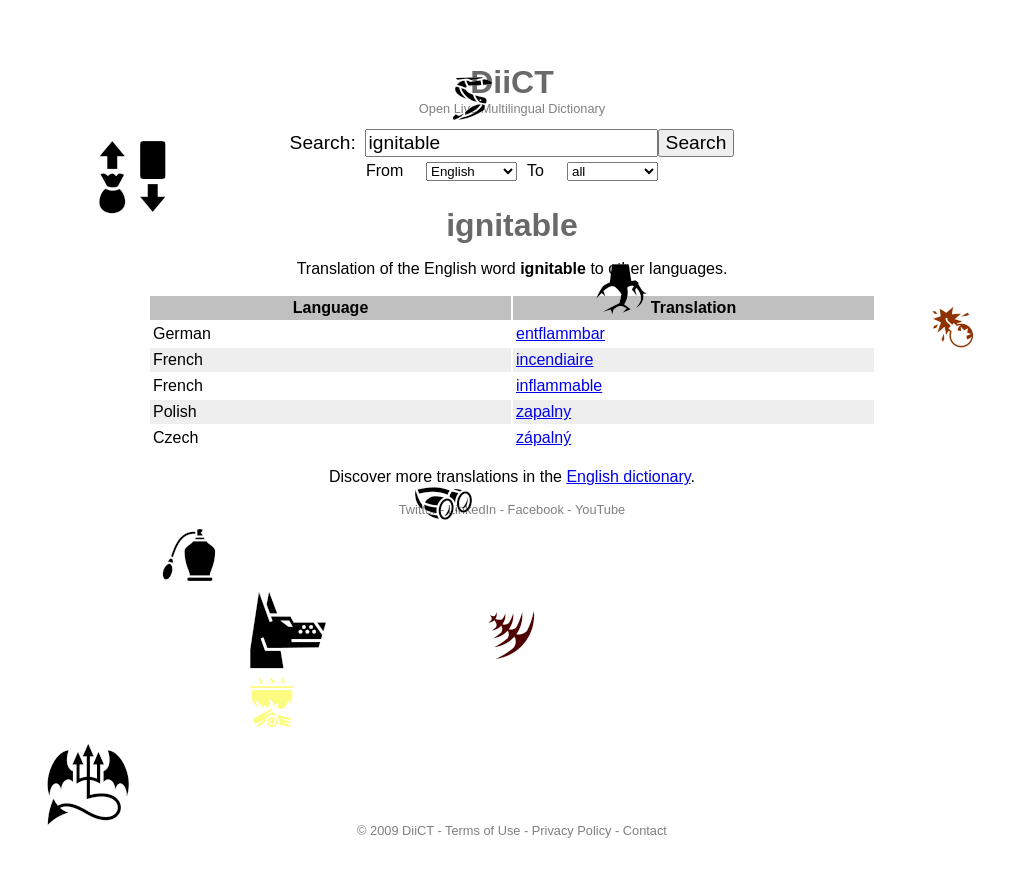 The height and width of the screenshot is (870, 1024). What do you see at coordinates (189, 555) in the screenshot?
I see `browse fragrance or perfume items` at bounding box center [189, 555].